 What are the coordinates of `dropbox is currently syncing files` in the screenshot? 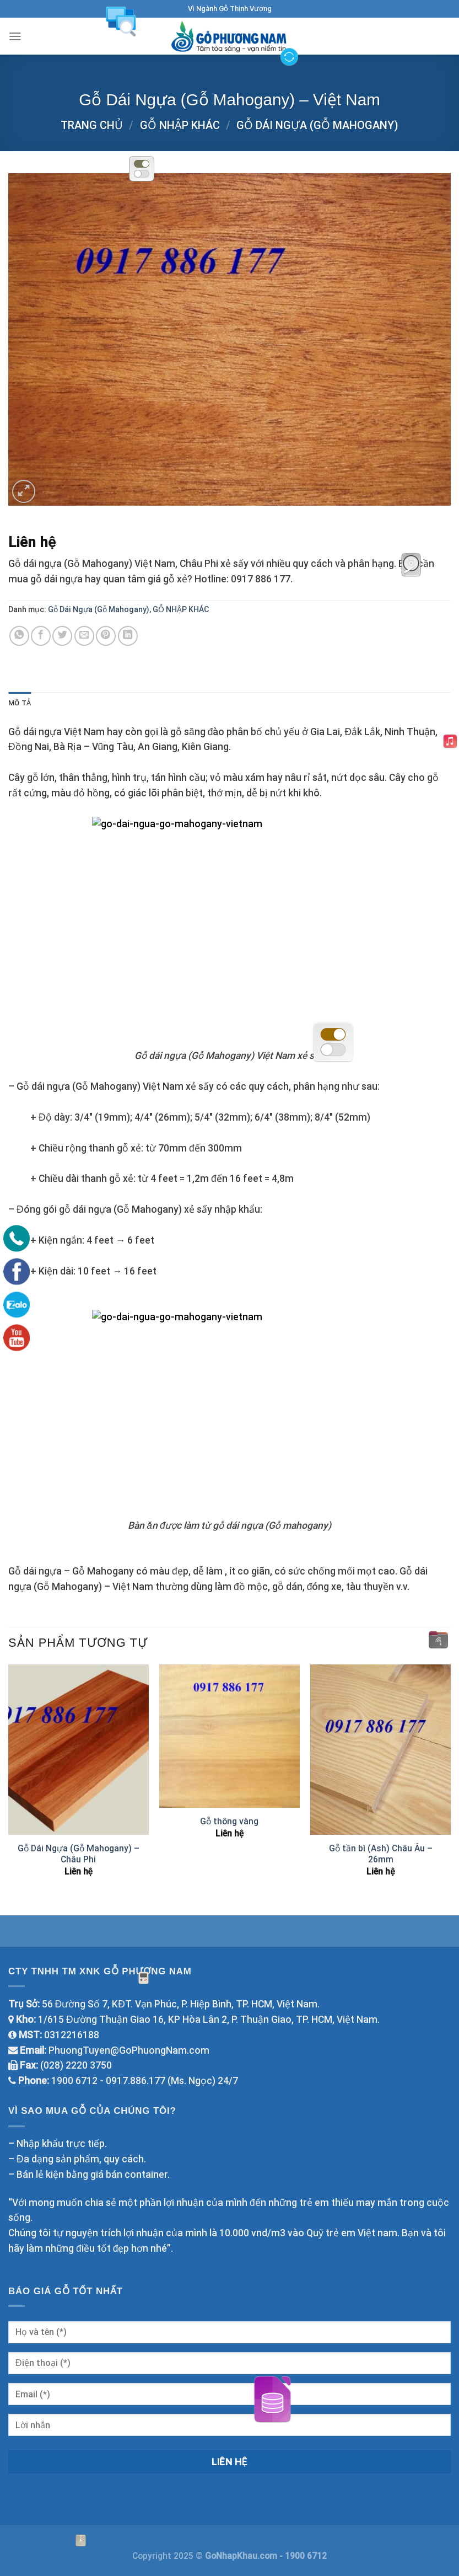 It's located at (289, 57).